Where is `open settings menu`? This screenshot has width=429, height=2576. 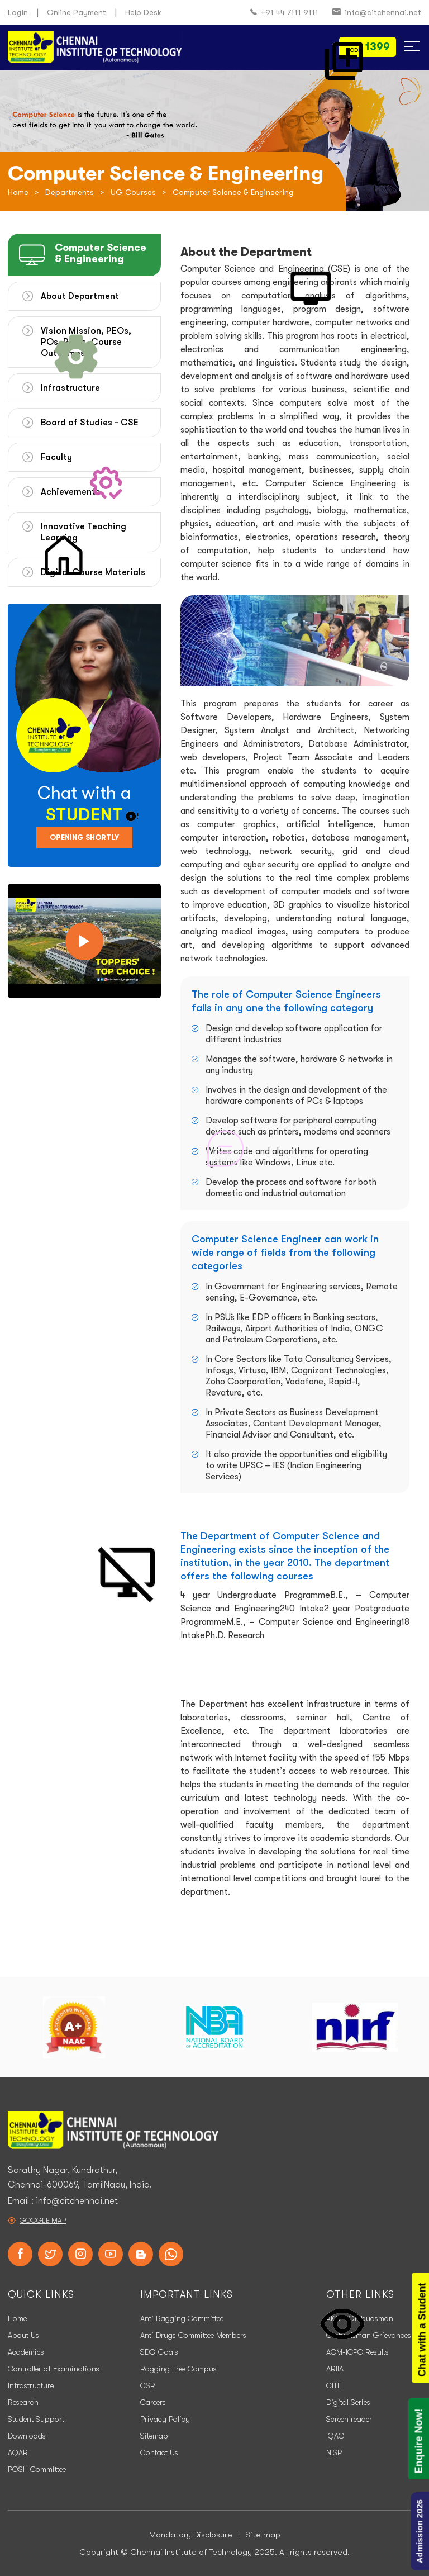
open settings menu is located at coordinates (76, 357).